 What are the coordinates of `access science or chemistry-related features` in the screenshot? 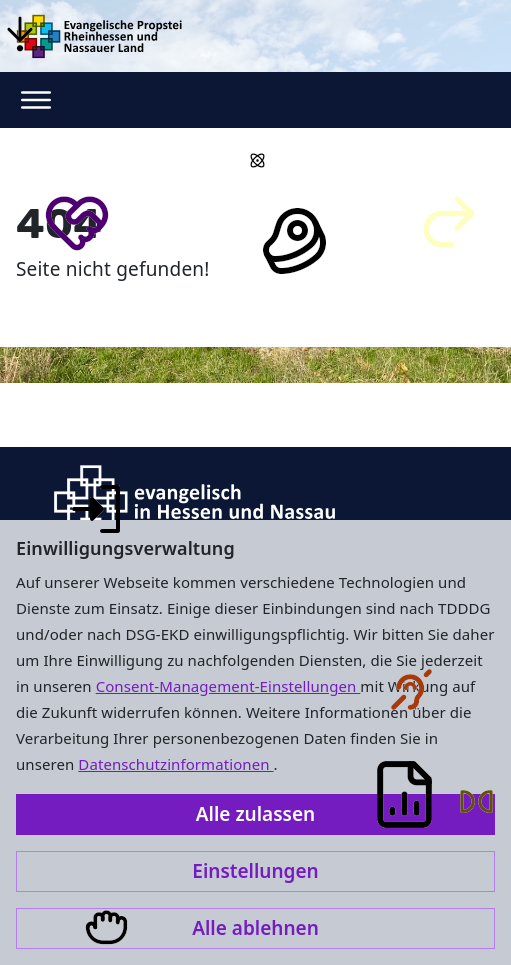 It's located at (257, 160).